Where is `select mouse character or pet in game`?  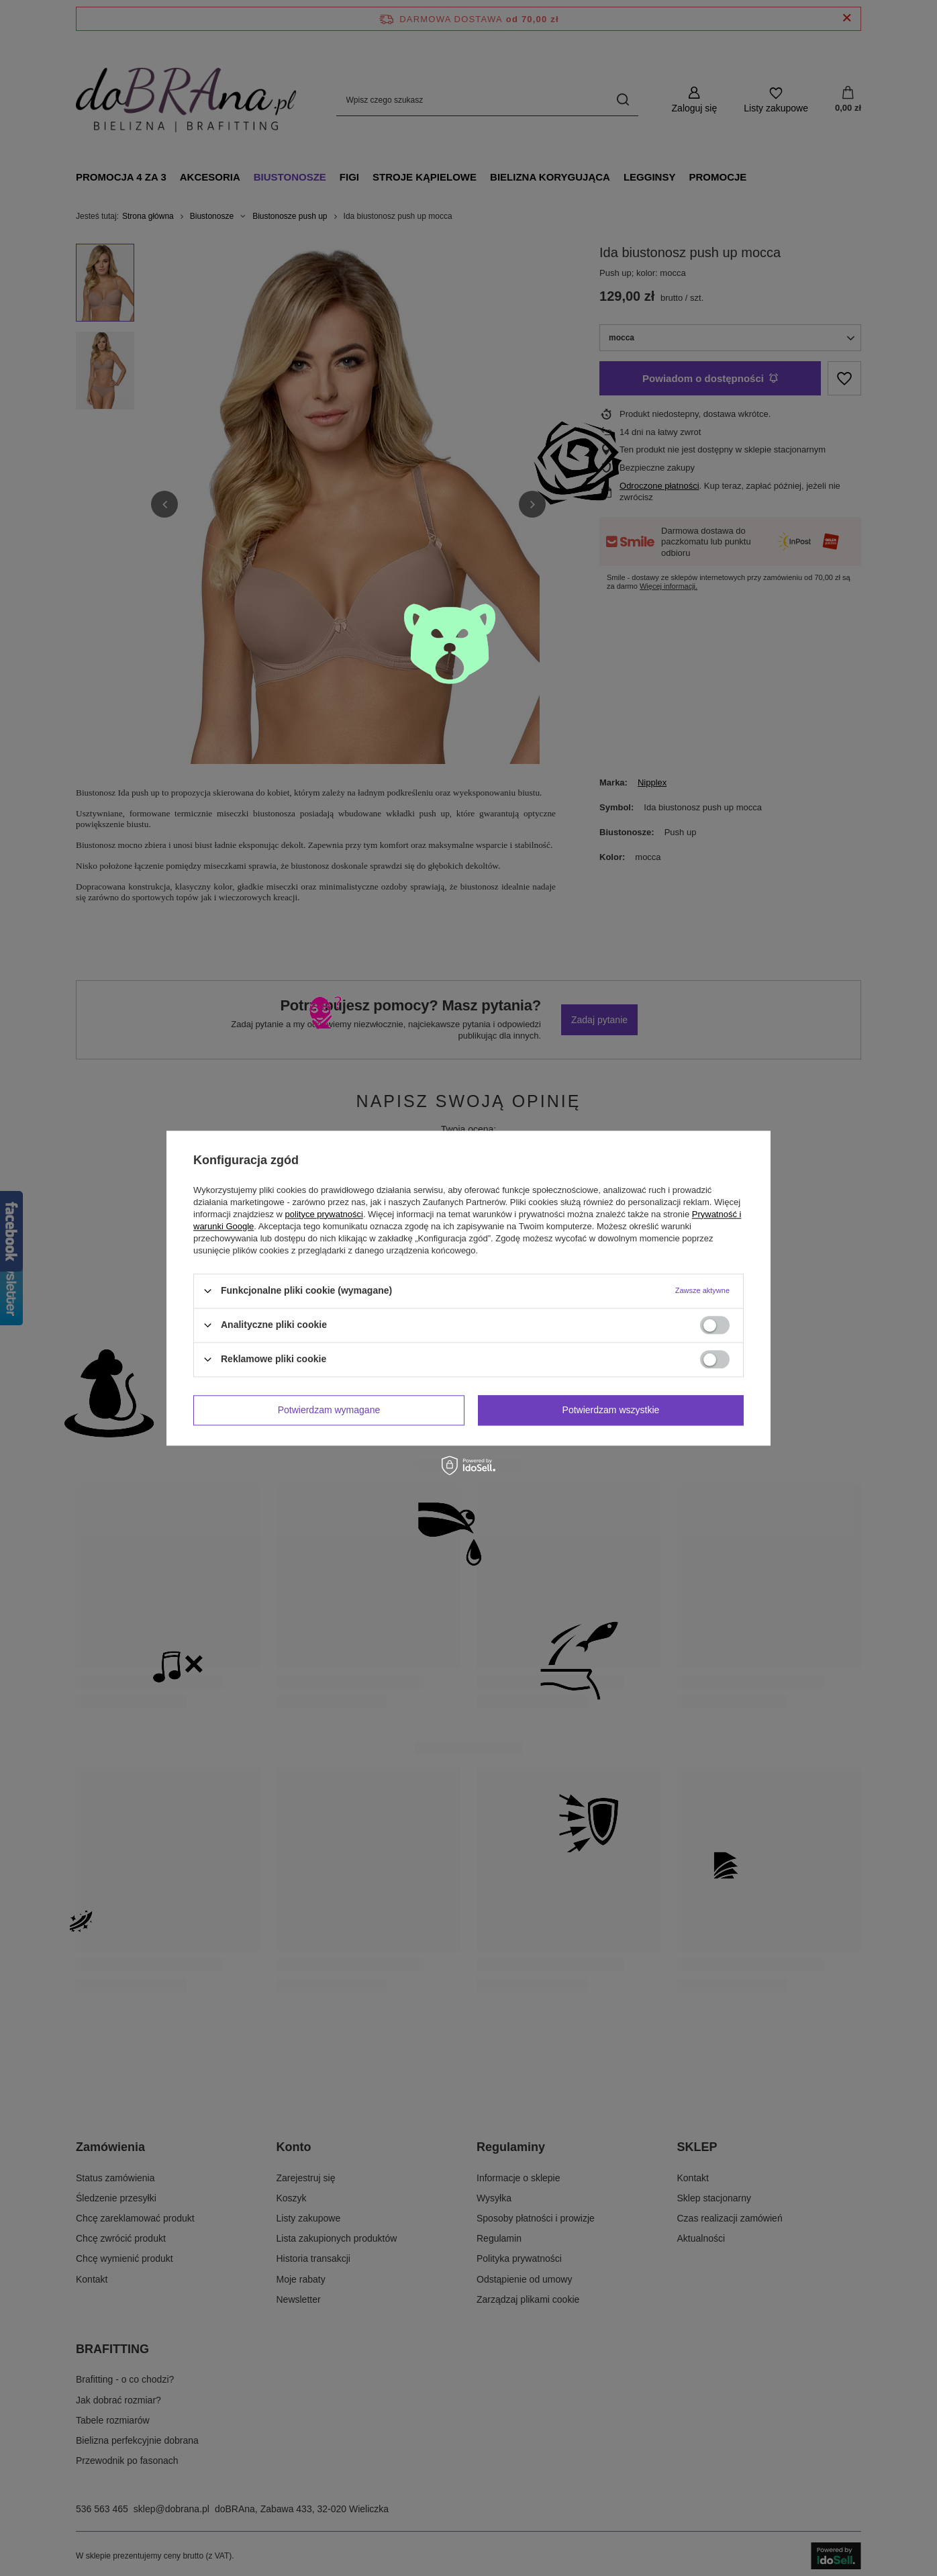 select mouse character or pet in game is located at coordinates (109, 1393).